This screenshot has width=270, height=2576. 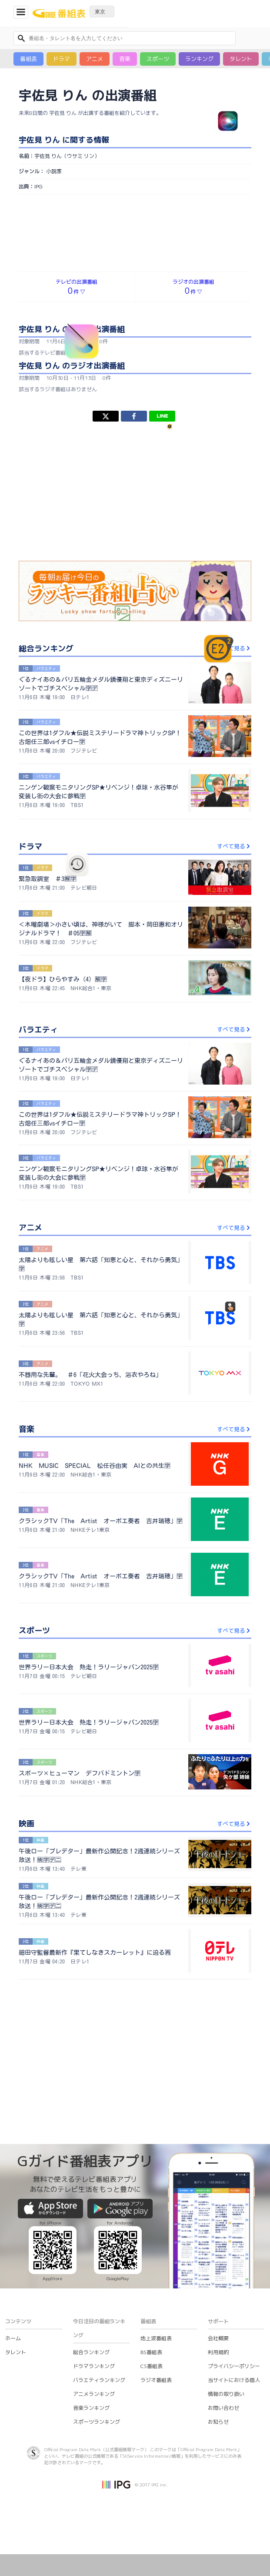 What do you see at coordinates (228, 121) in the screenshot?
I see `activate Siri voice assistant` at bounding box center [228, 121].